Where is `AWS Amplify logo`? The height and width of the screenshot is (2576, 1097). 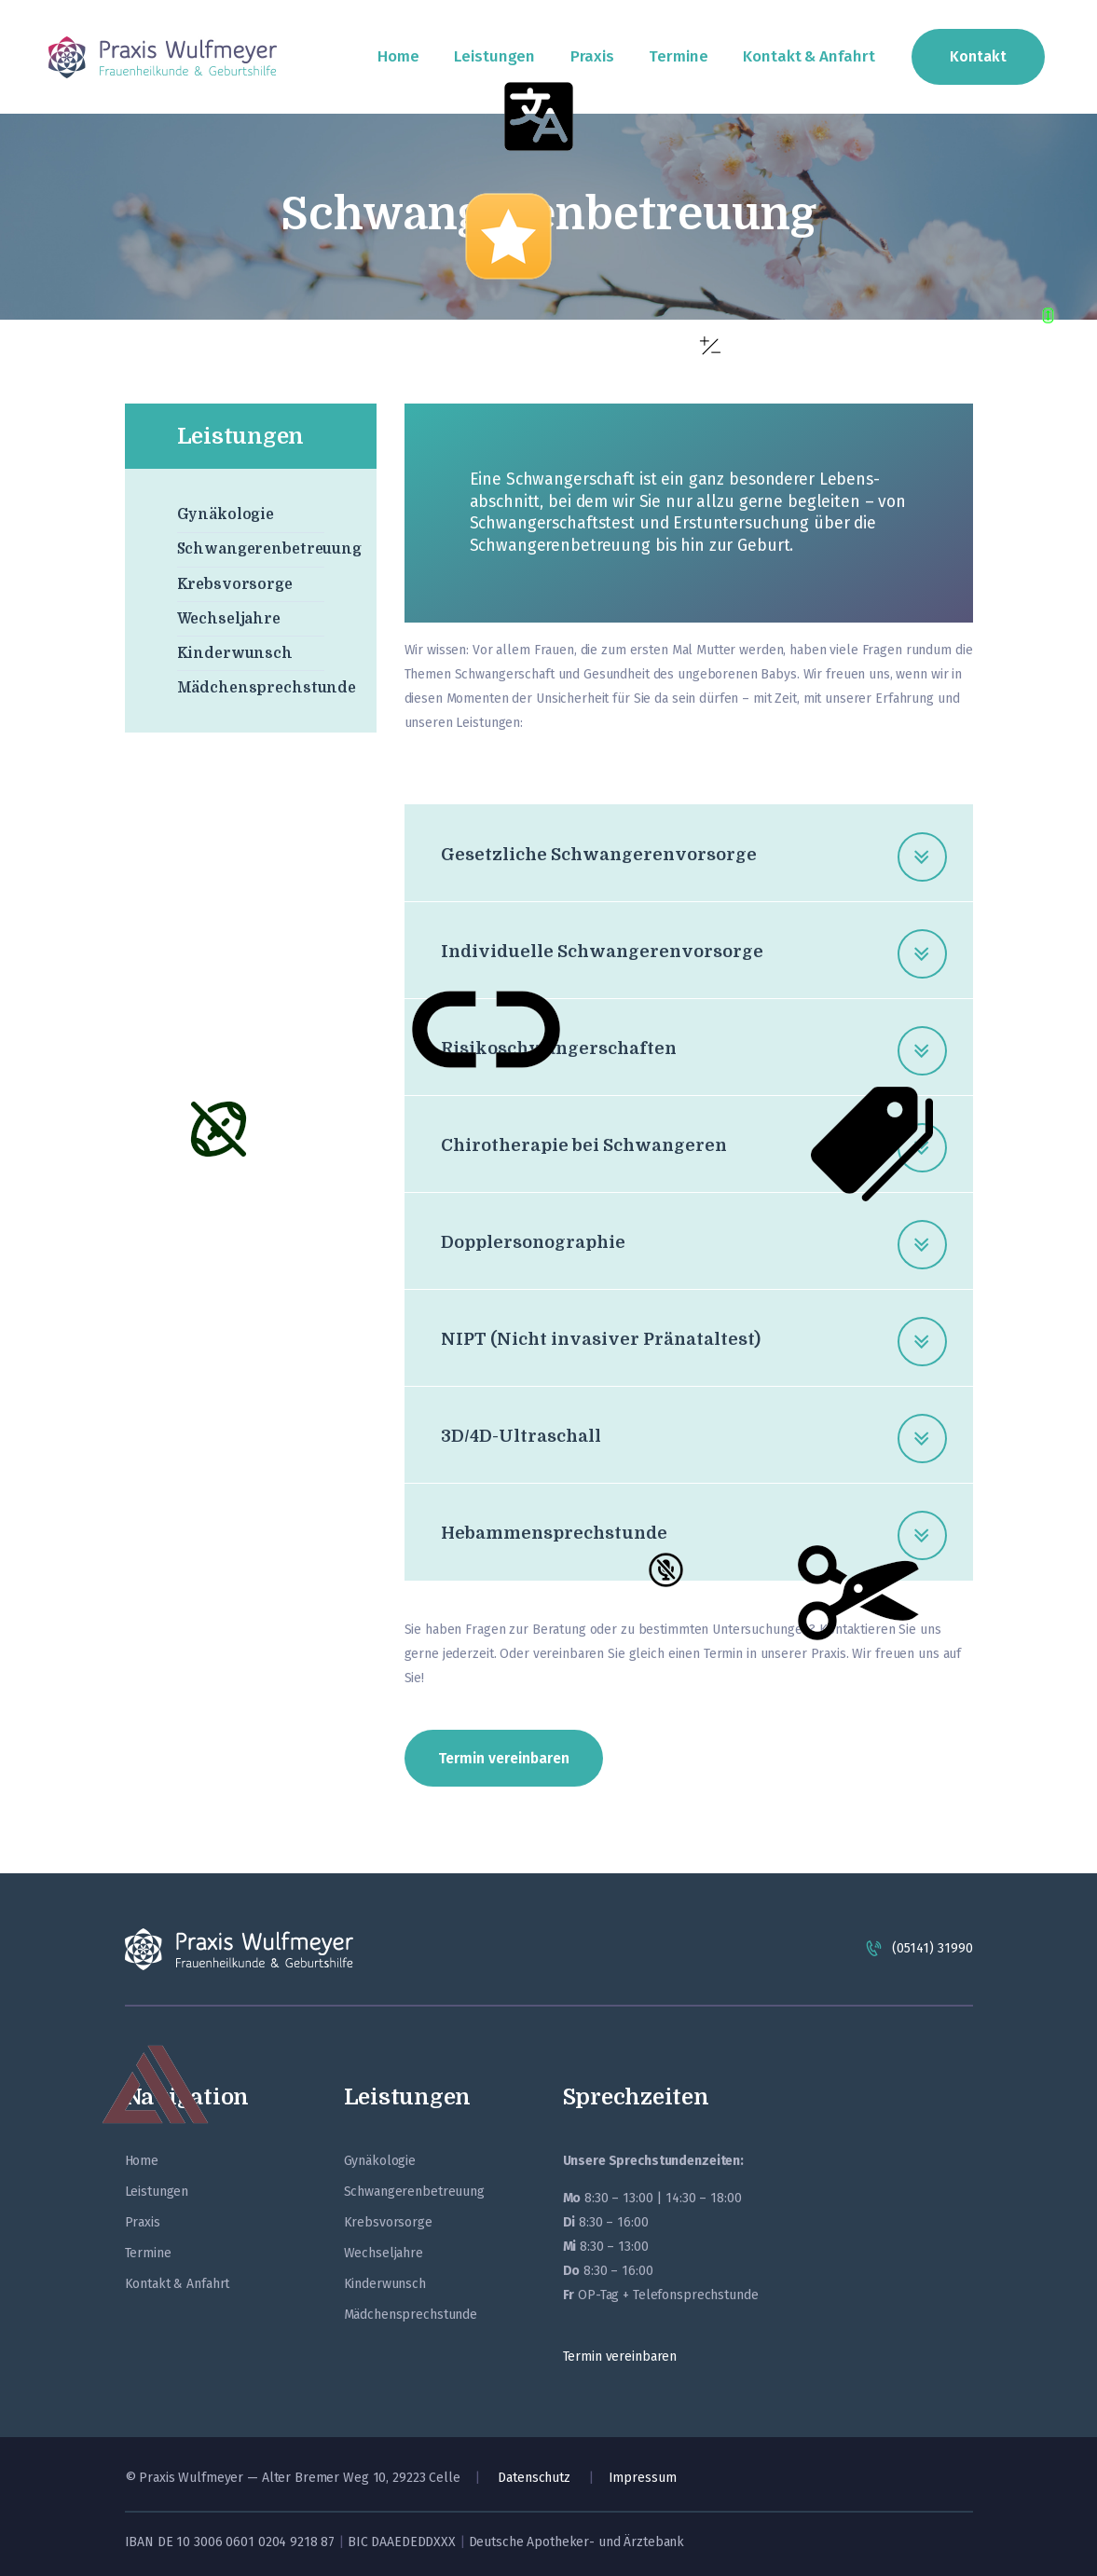
AWS Amplify logo is located at coordinates (155, 2084).